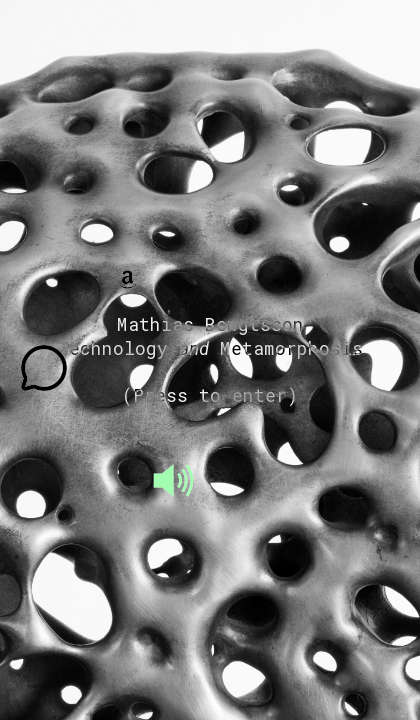 The image size is (420, 720). Describe the element at coordinates (44, 368) in the screenshot. I see `open chat or messaging` at that location.